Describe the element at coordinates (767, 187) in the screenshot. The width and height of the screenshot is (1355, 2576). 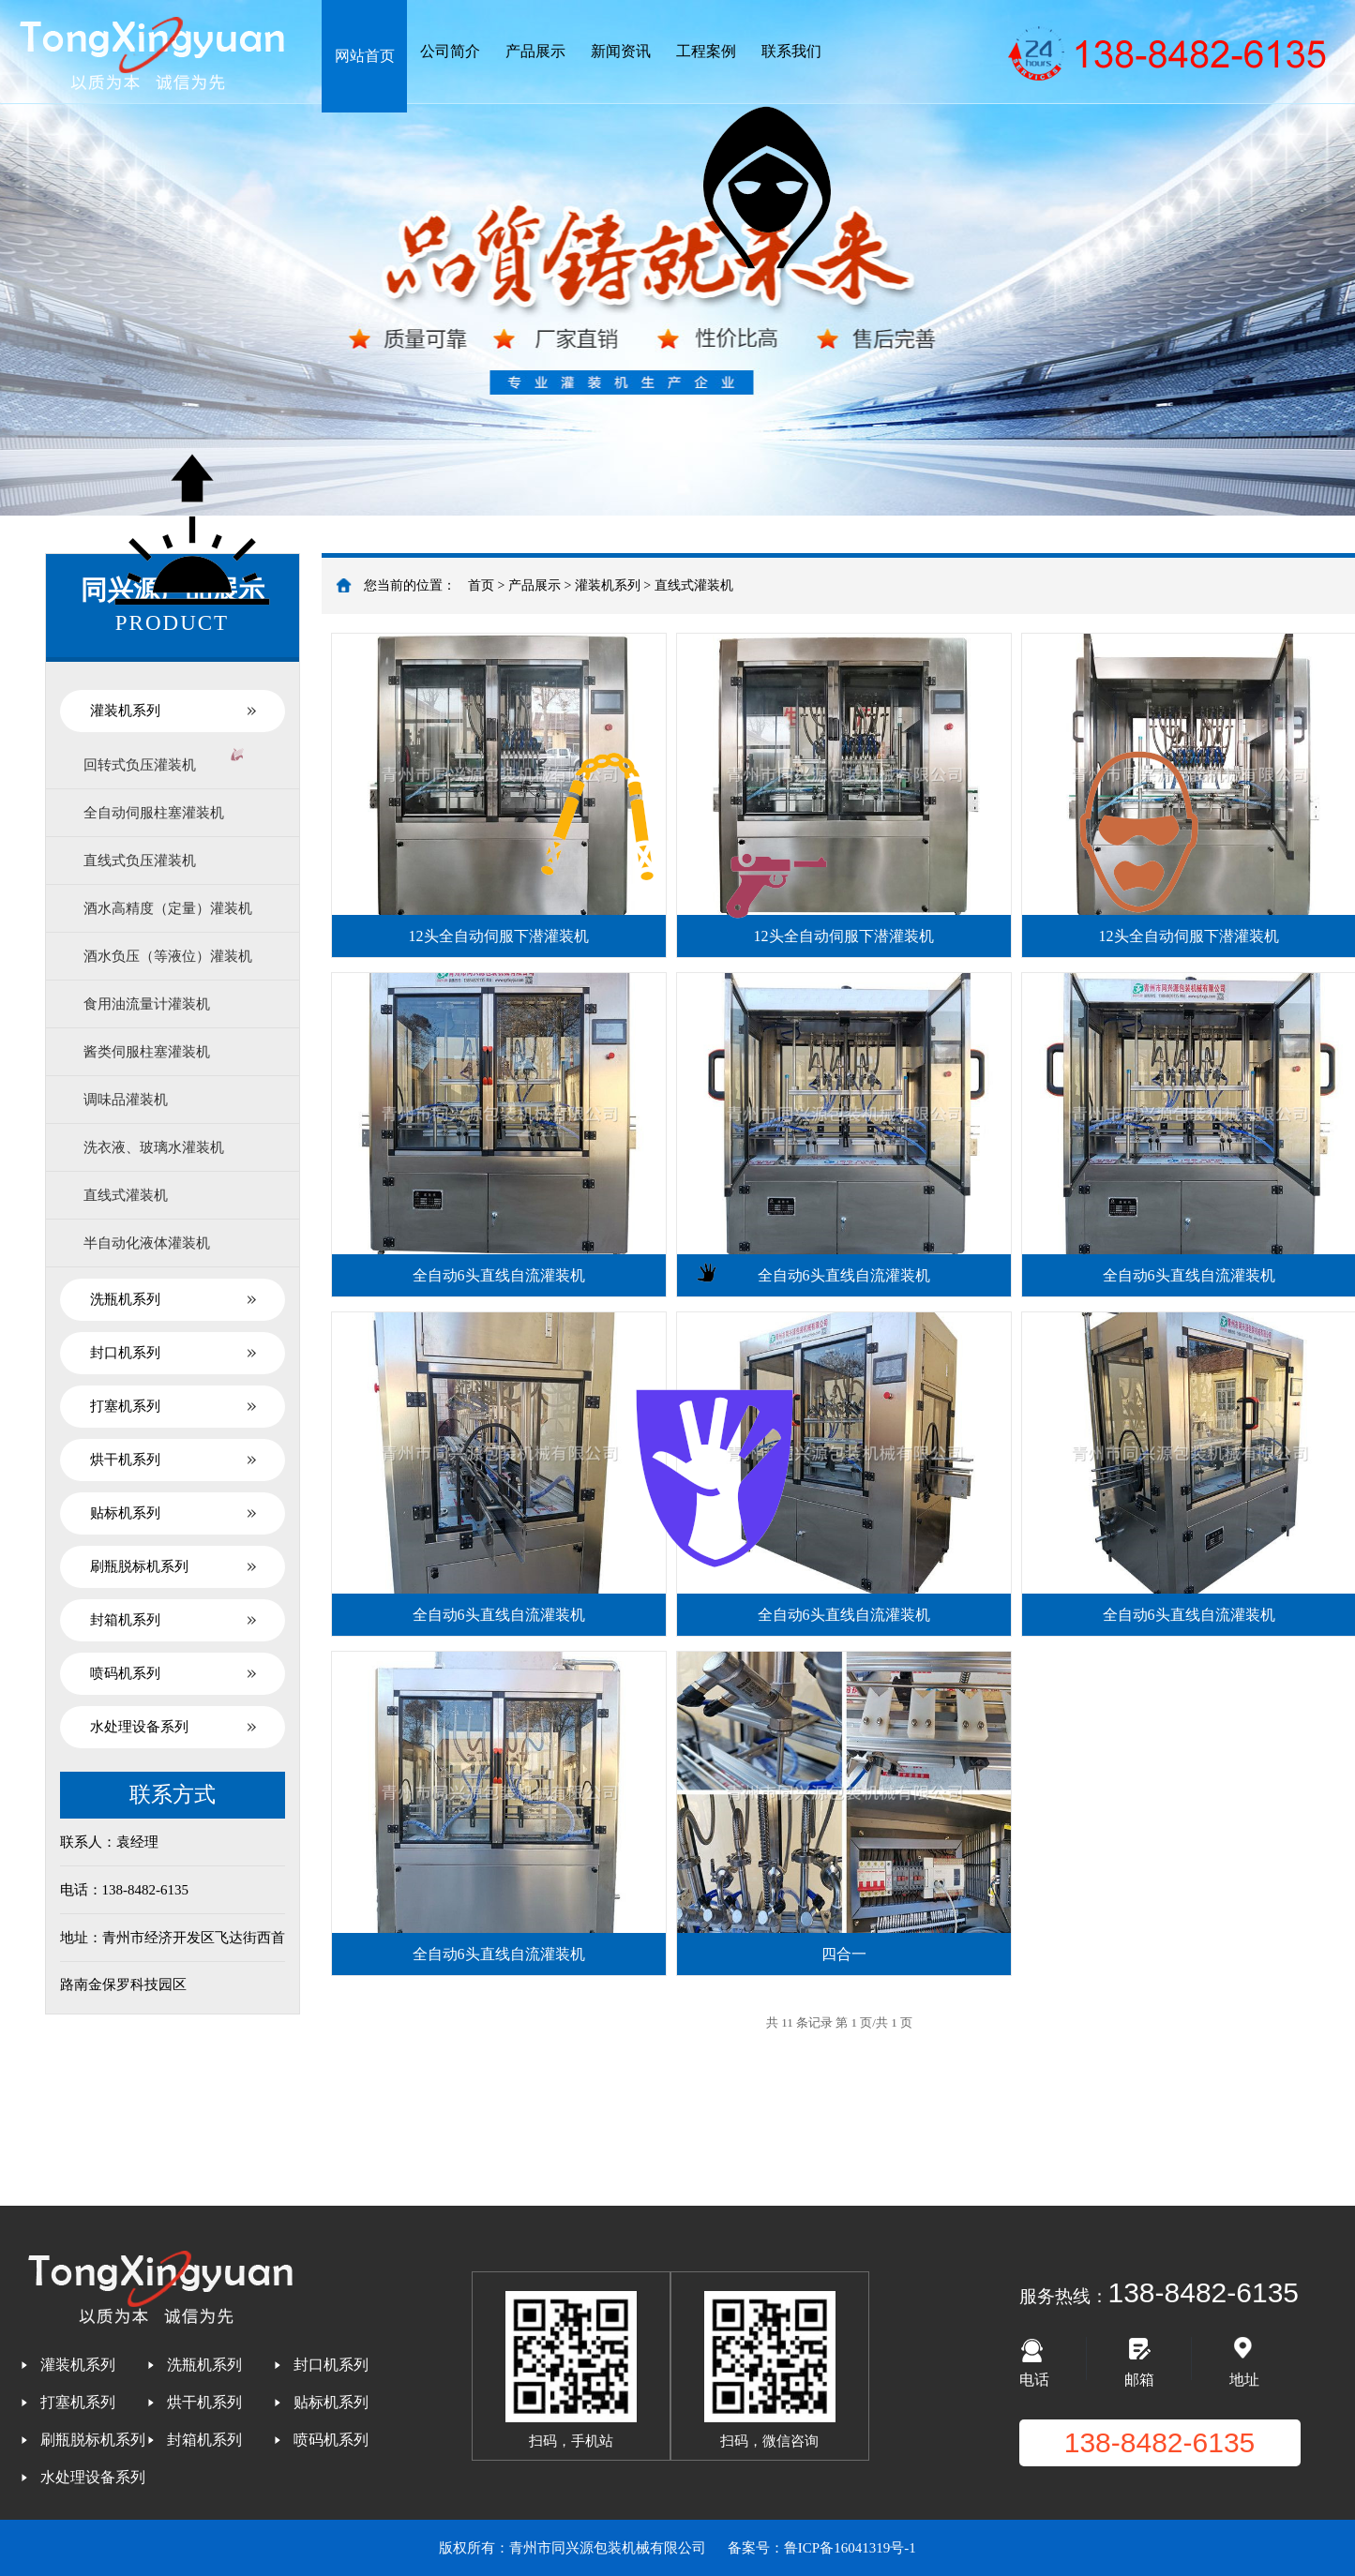
I see `select rogue or stealth character class` at that location.